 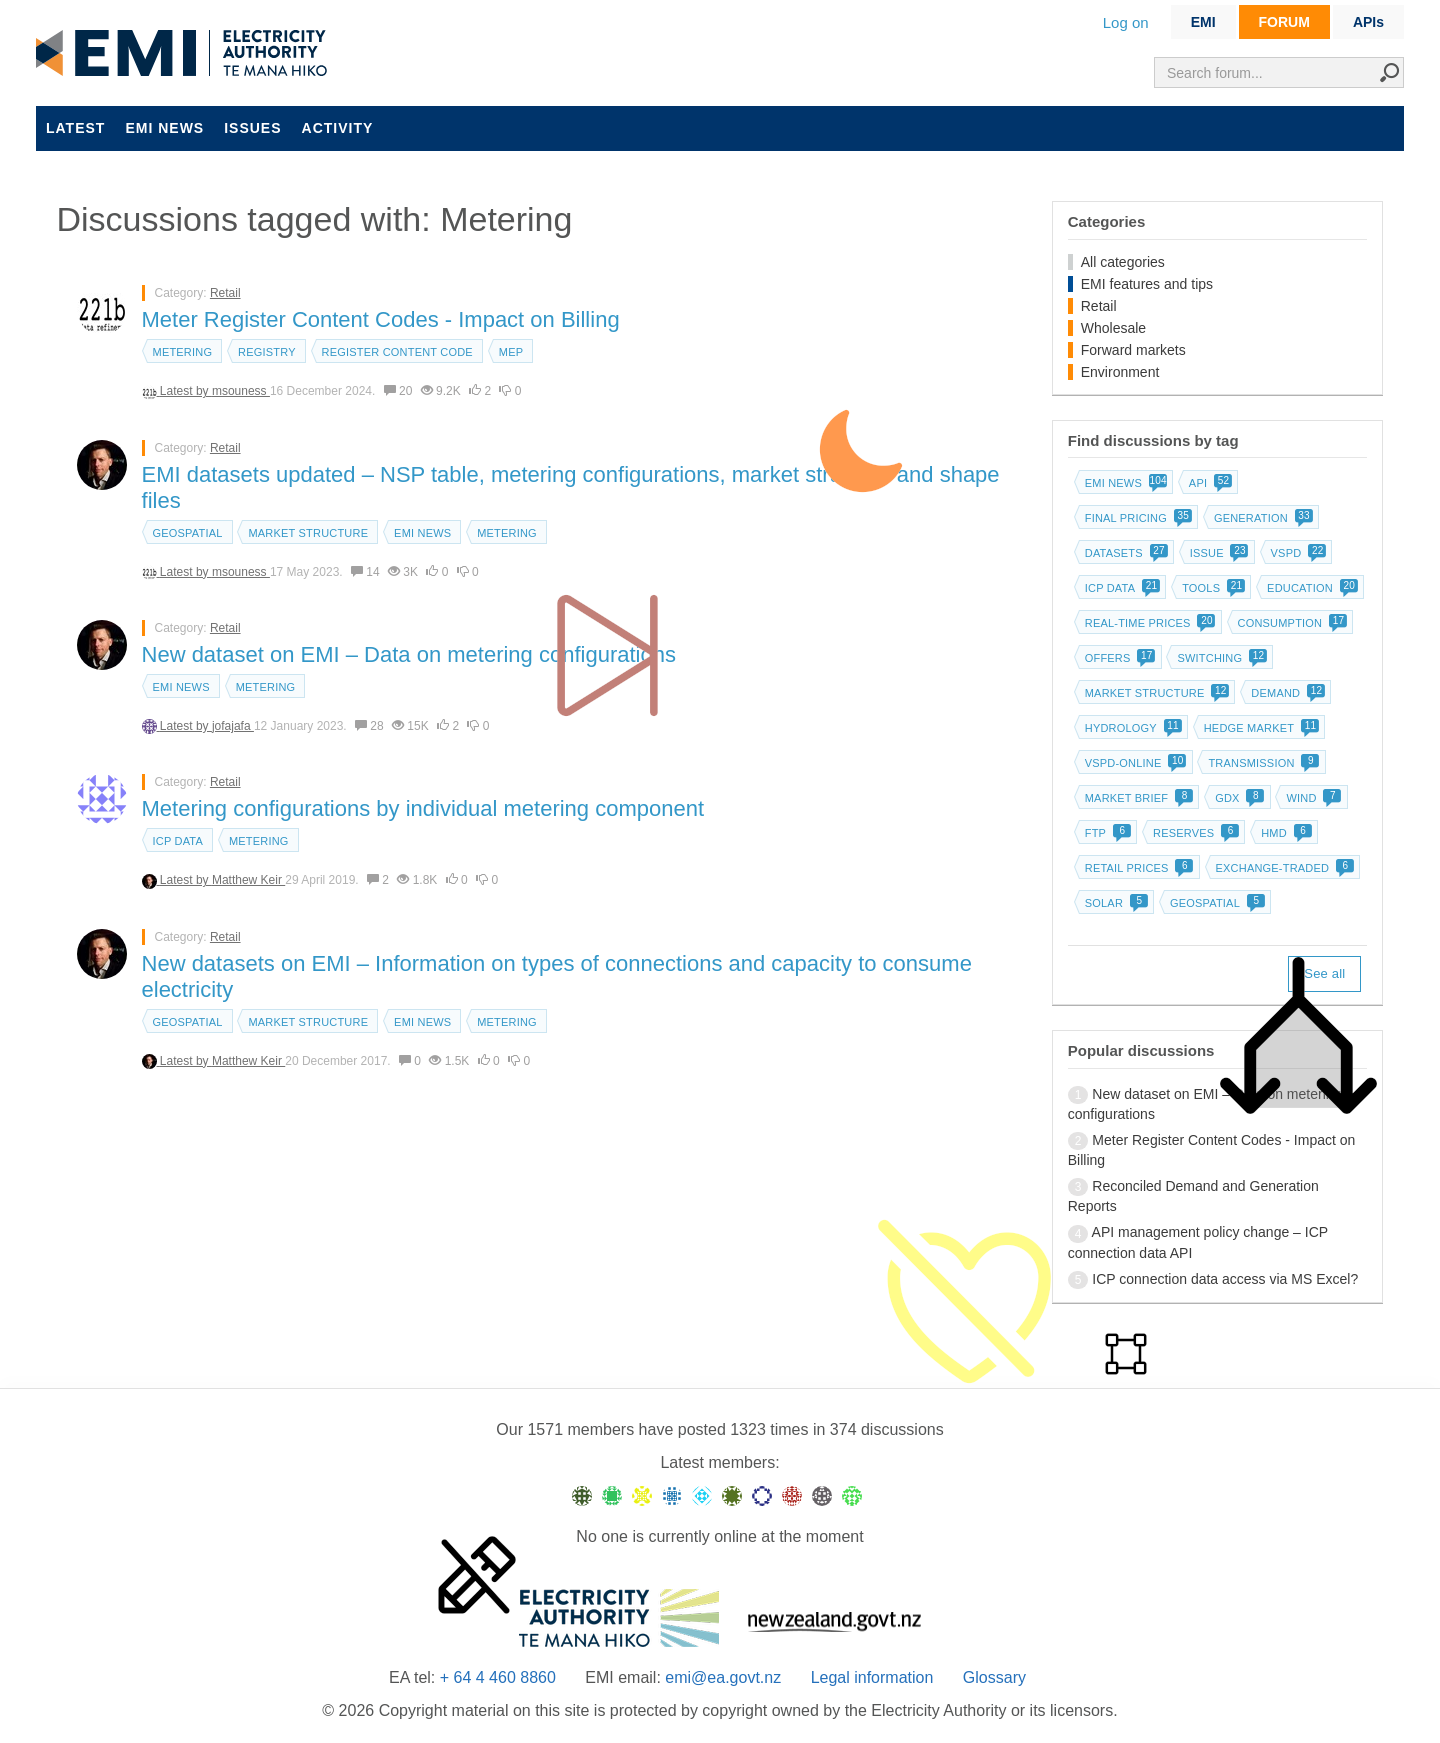 I want to click on remove from favorites, so click(x=964, y=1301).